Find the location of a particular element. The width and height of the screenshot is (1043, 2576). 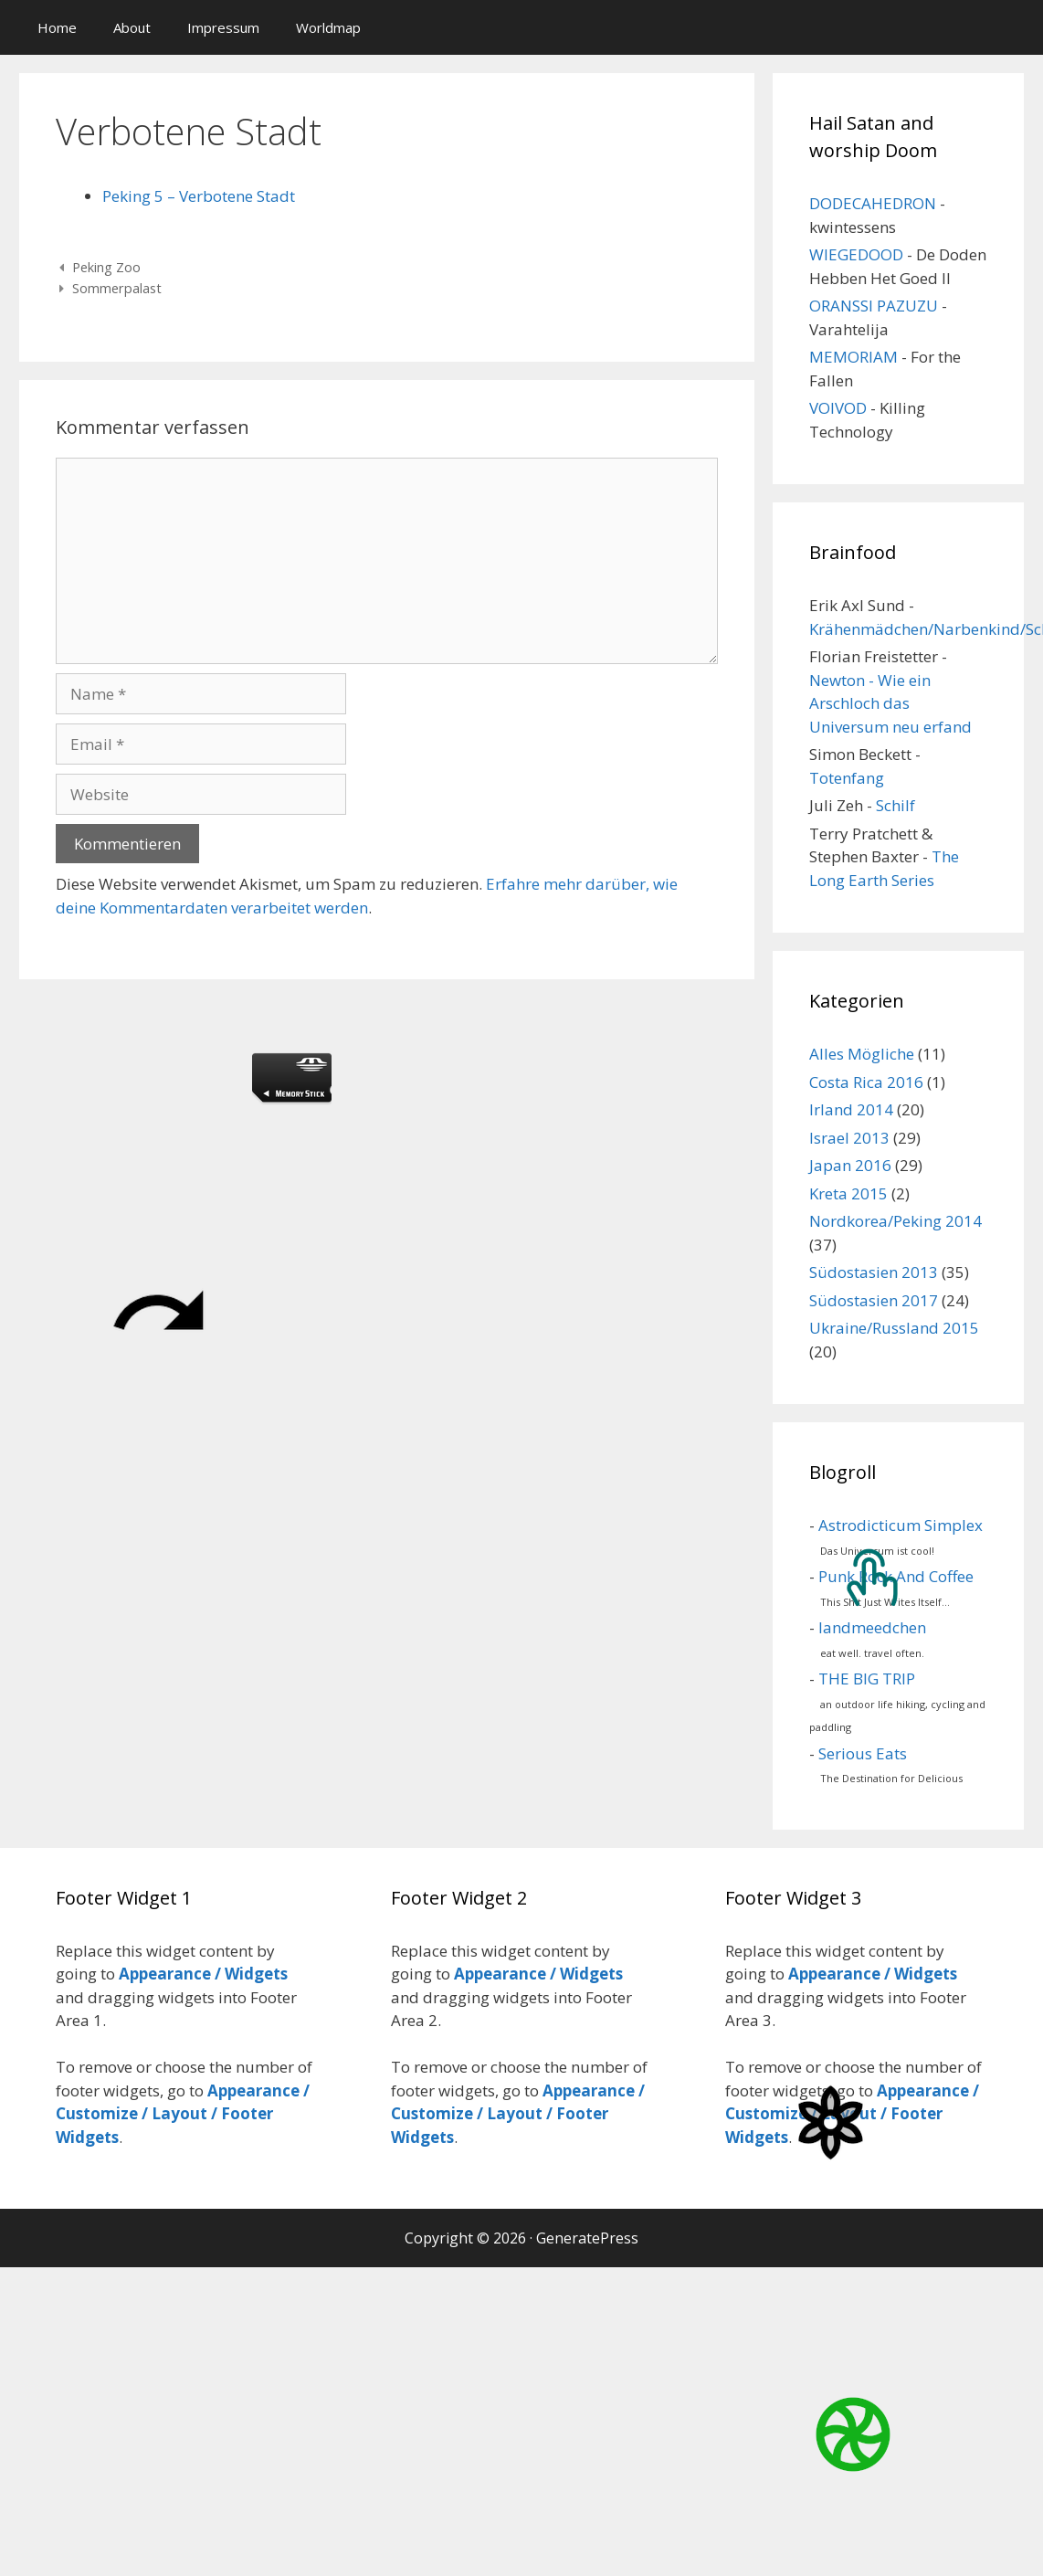

redo the last undone action is located at coordinates (159, 1312).